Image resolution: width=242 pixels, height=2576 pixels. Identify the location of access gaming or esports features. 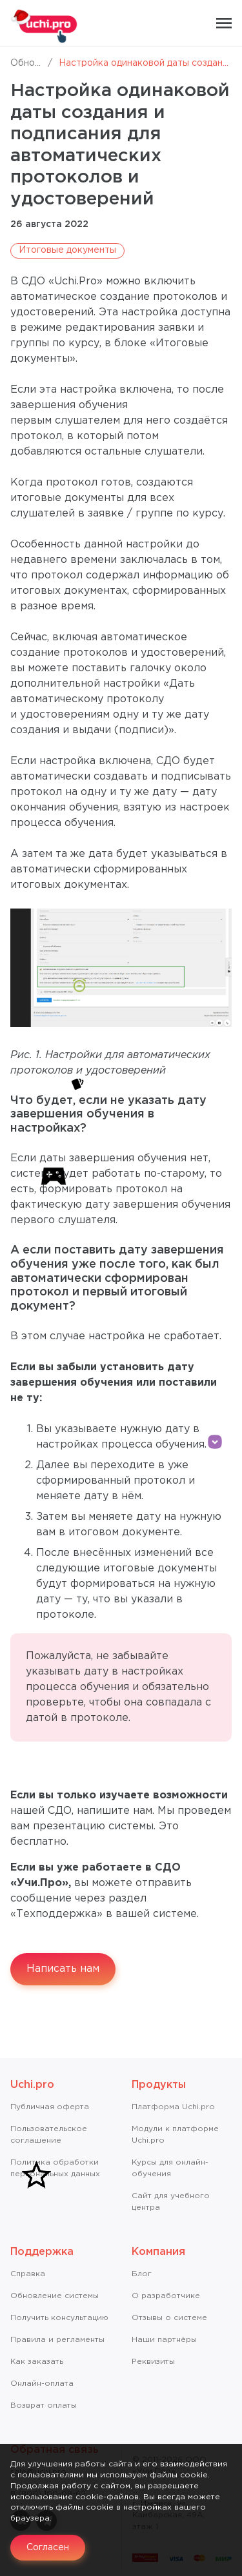
(54, 1176).